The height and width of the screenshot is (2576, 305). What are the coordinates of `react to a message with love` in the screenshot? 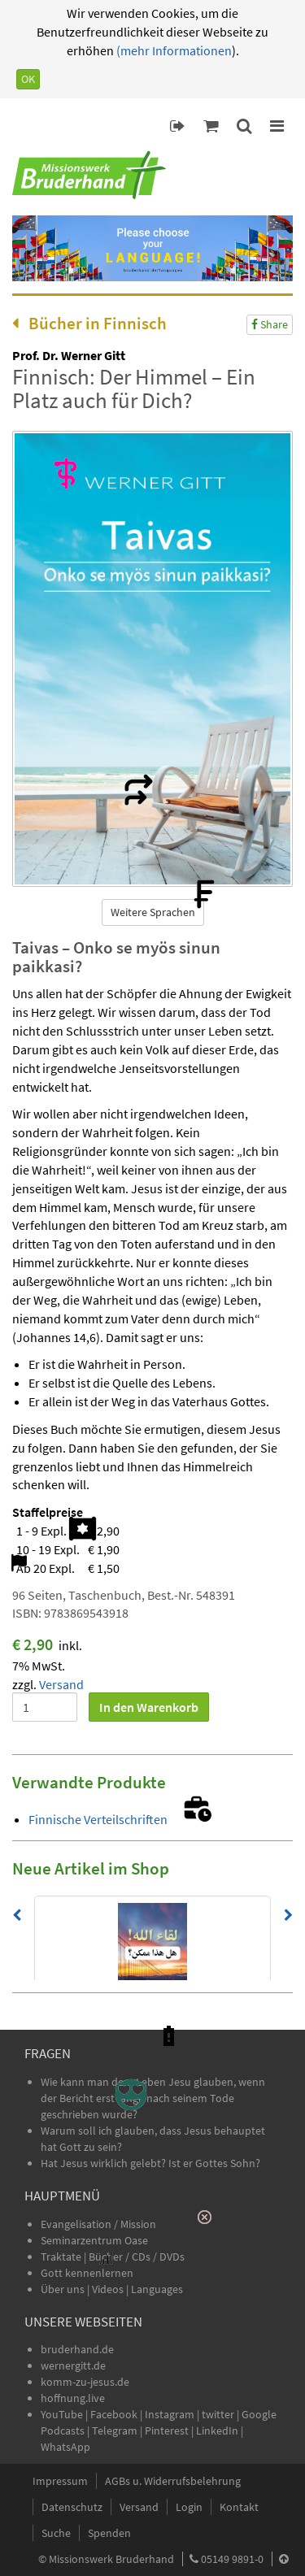 It's located at (131, 2095).